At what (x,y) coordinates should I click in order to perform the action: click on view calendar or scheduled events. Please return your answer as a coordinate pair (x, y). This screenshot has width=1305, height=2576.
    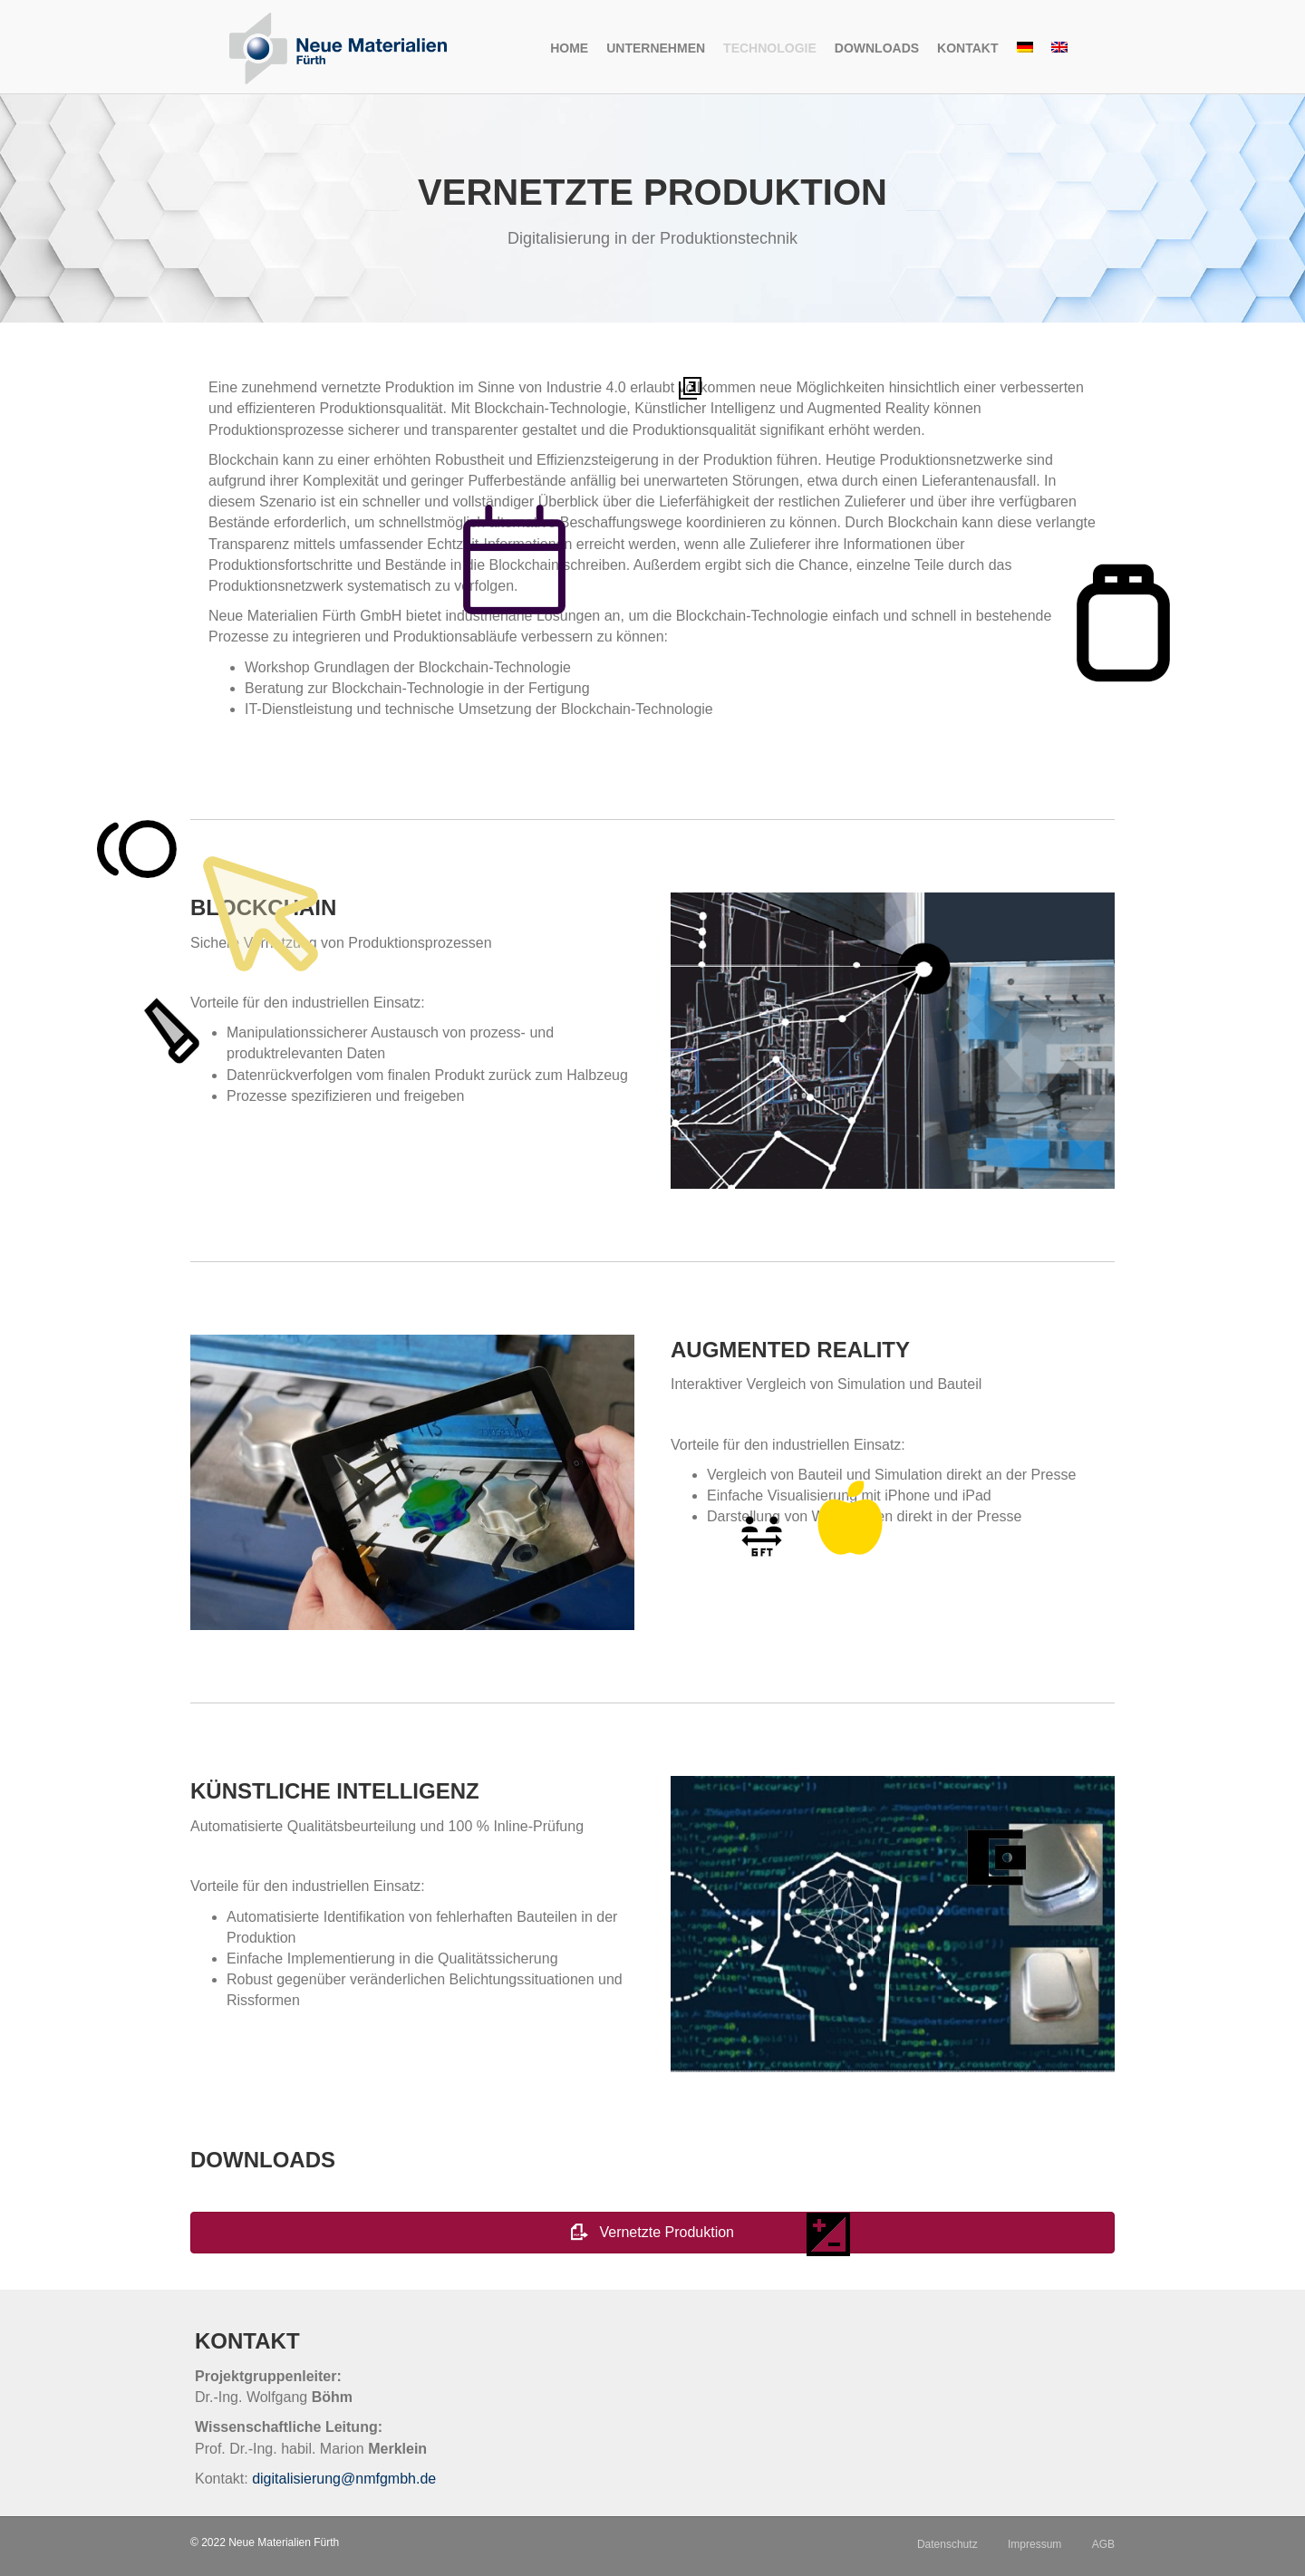
    Looking at the image, I should click on (514, 563).